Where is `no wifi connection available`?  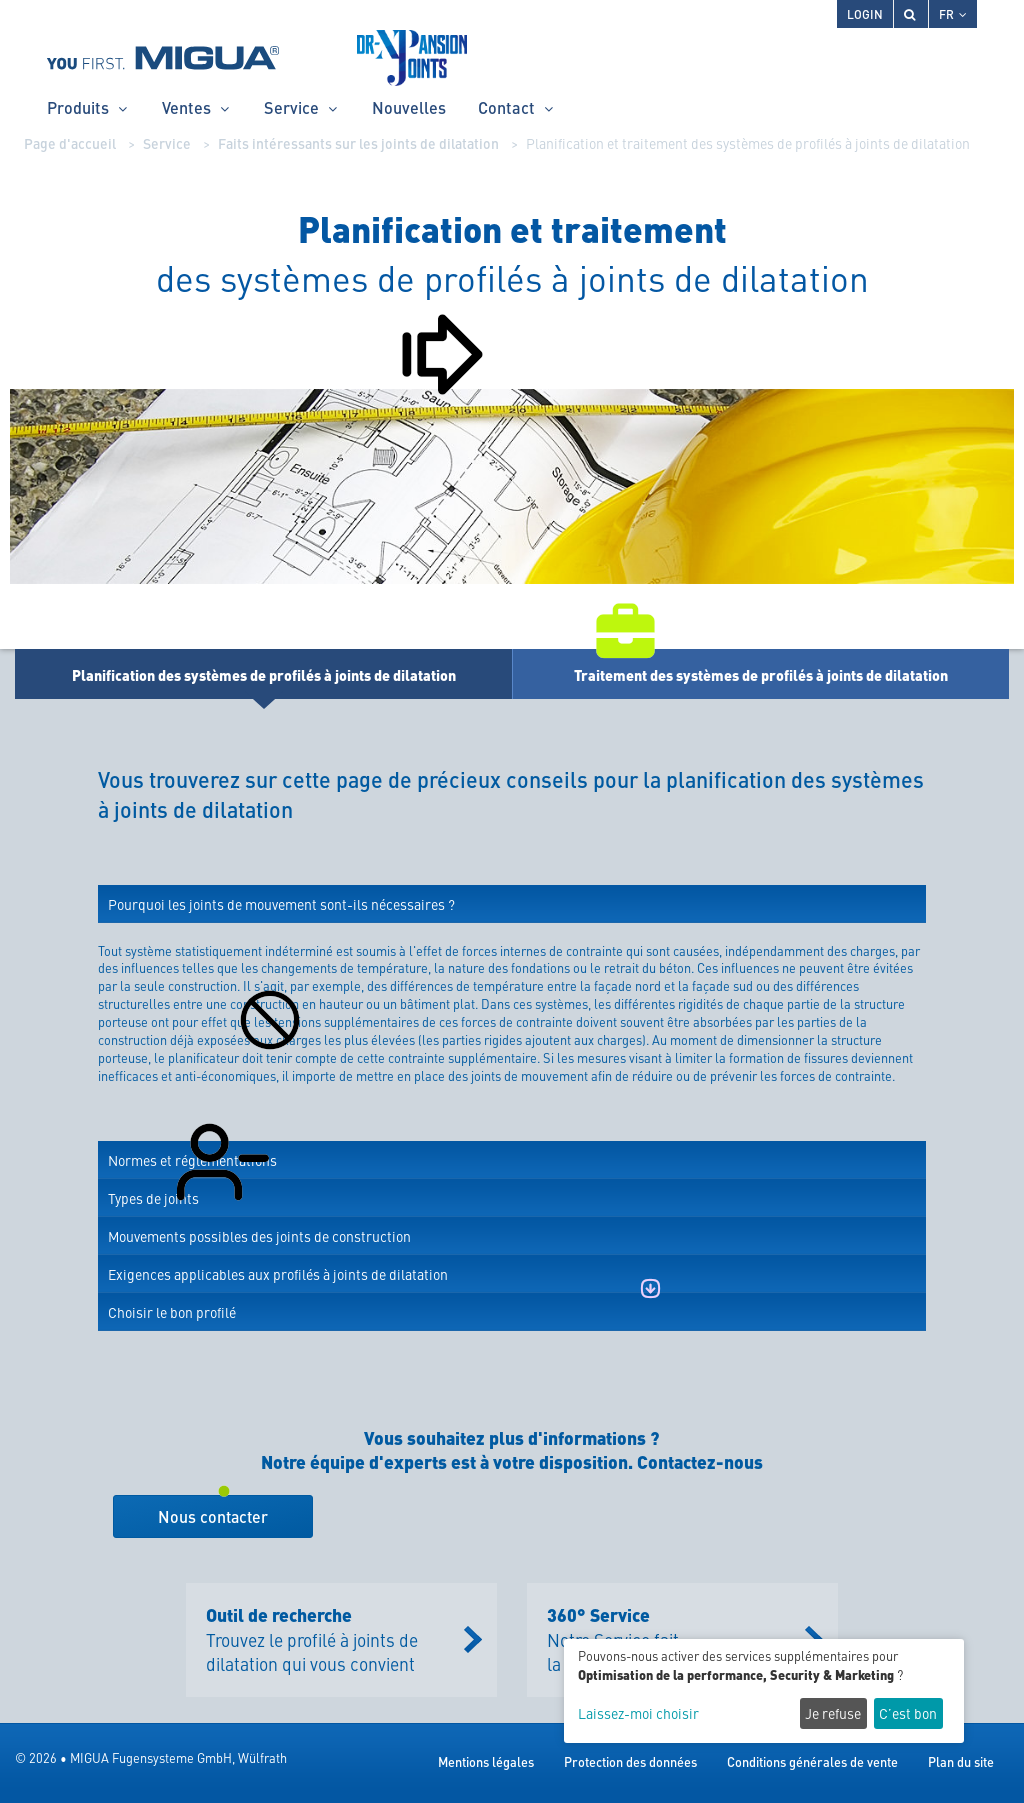 no wifi connection available is located at coordinates (224, 1449).